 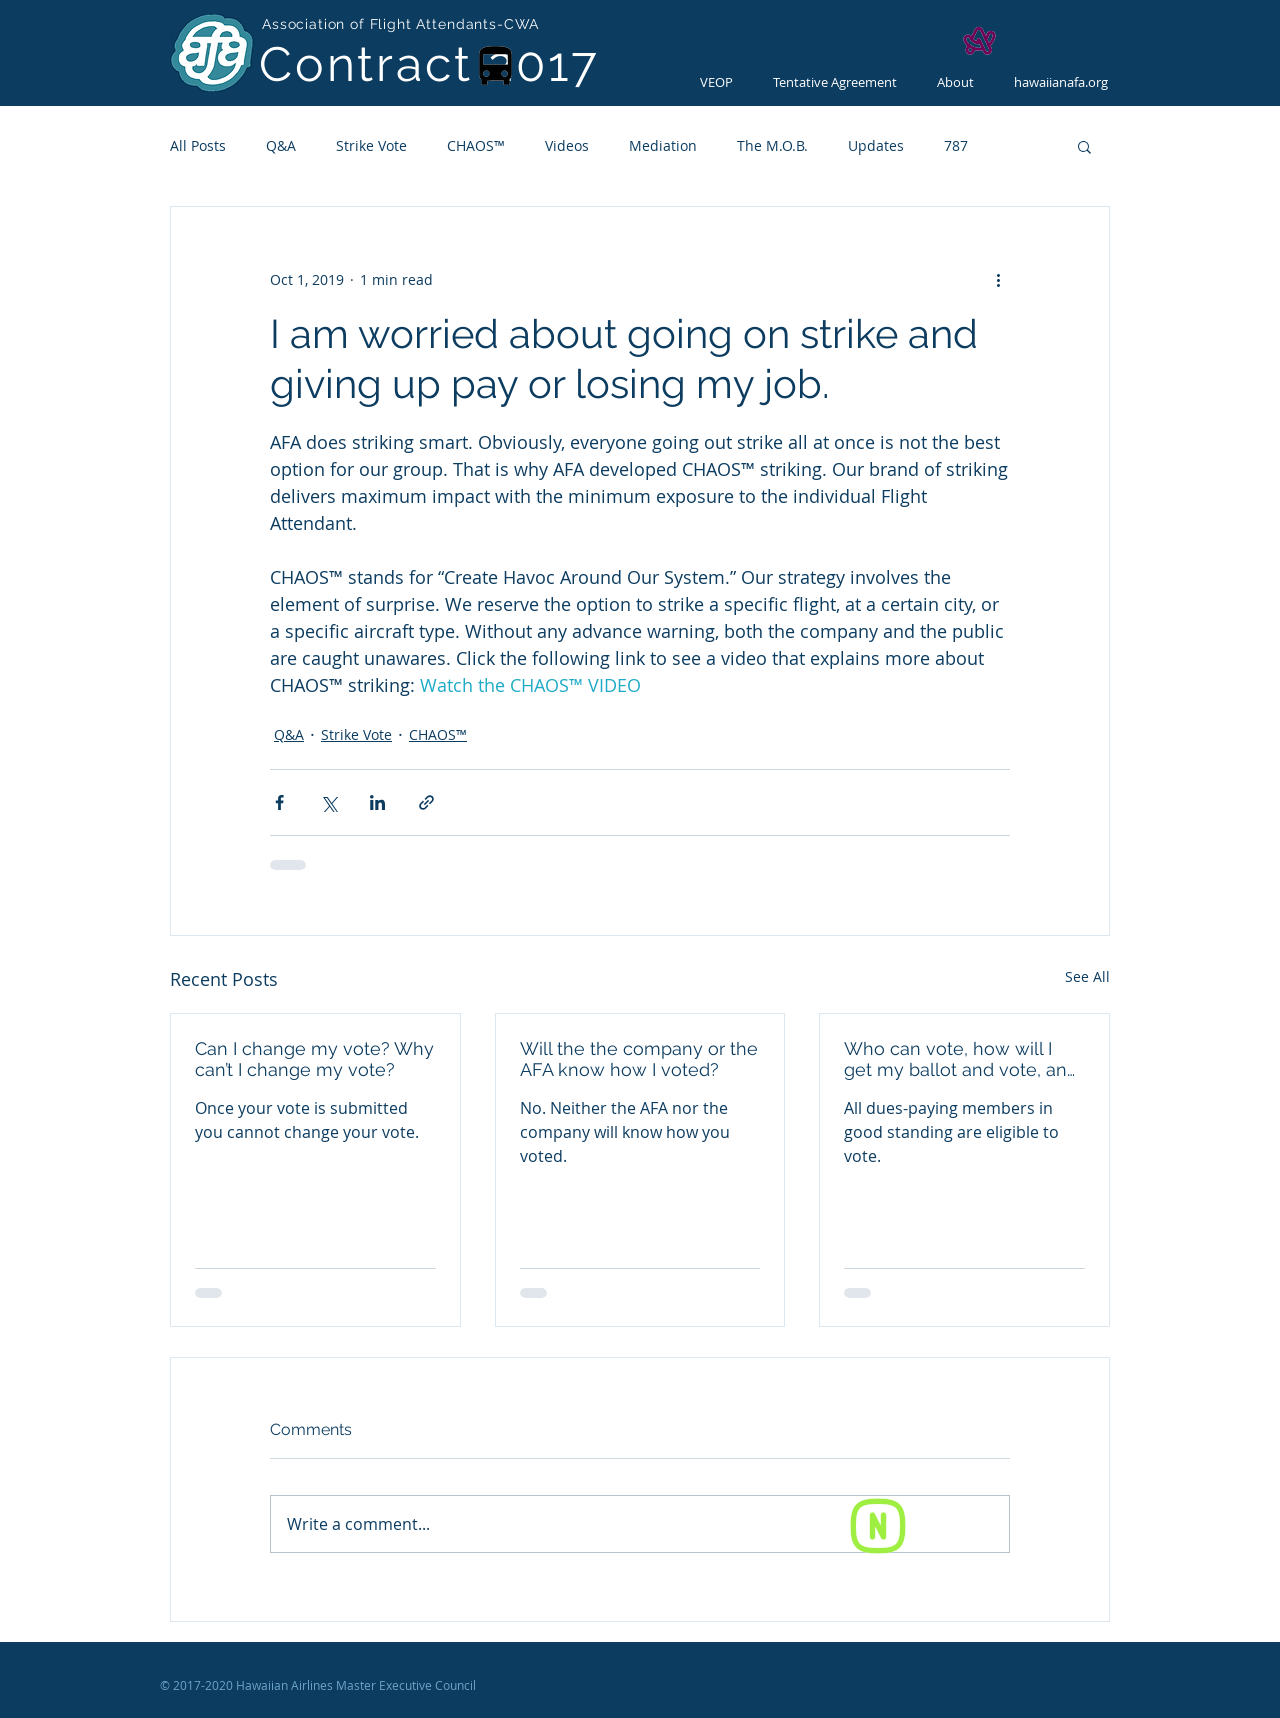 I want to click on indicates an item starting with the letter "n", so click(x=878, y=1526).